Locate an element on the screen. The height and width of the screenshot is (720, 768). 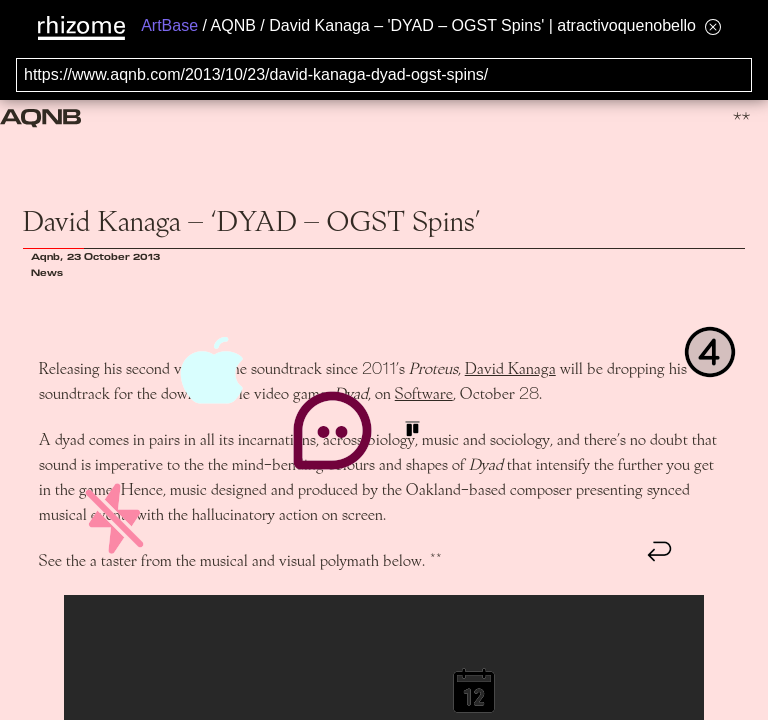
indicates step four in a multi-step process is located at coordinates (710, 352).